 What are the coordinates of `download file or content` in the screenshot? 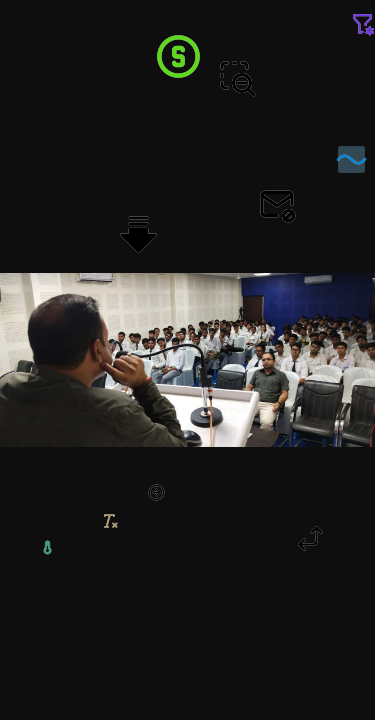 It's located at (138, 233).